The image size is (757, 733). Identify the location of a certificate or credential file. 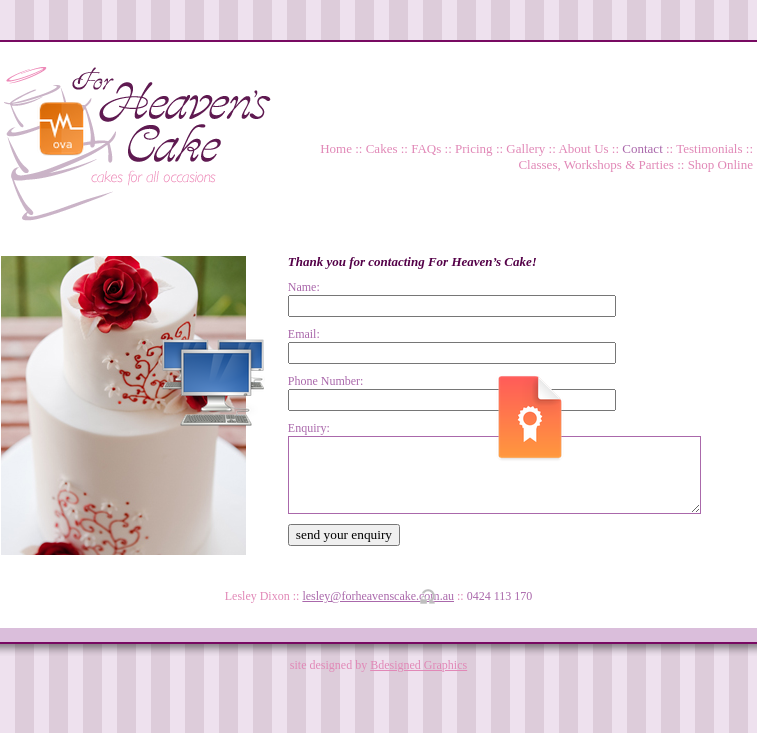
(530, 417).